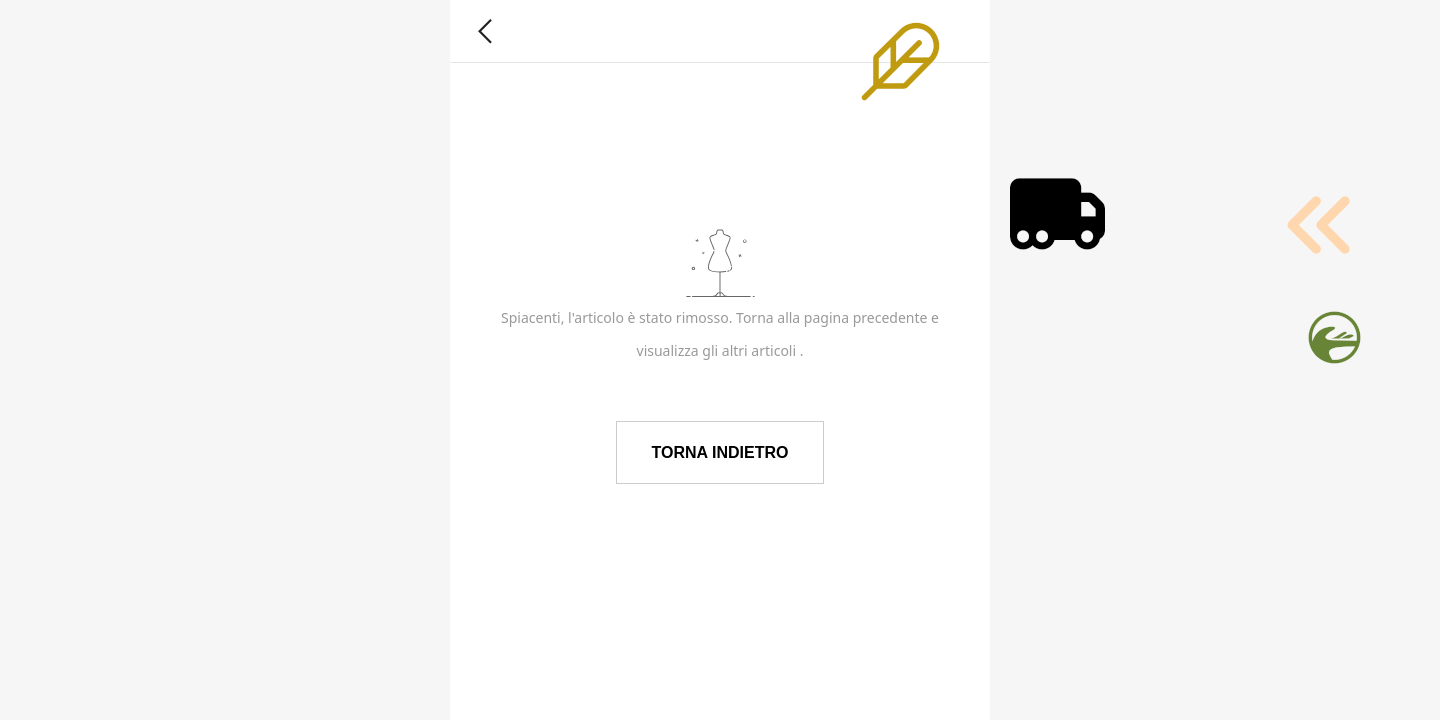  Describe the element at coordinates (1334, 337) in the screenshot. I see `joget platform logo` at that location.